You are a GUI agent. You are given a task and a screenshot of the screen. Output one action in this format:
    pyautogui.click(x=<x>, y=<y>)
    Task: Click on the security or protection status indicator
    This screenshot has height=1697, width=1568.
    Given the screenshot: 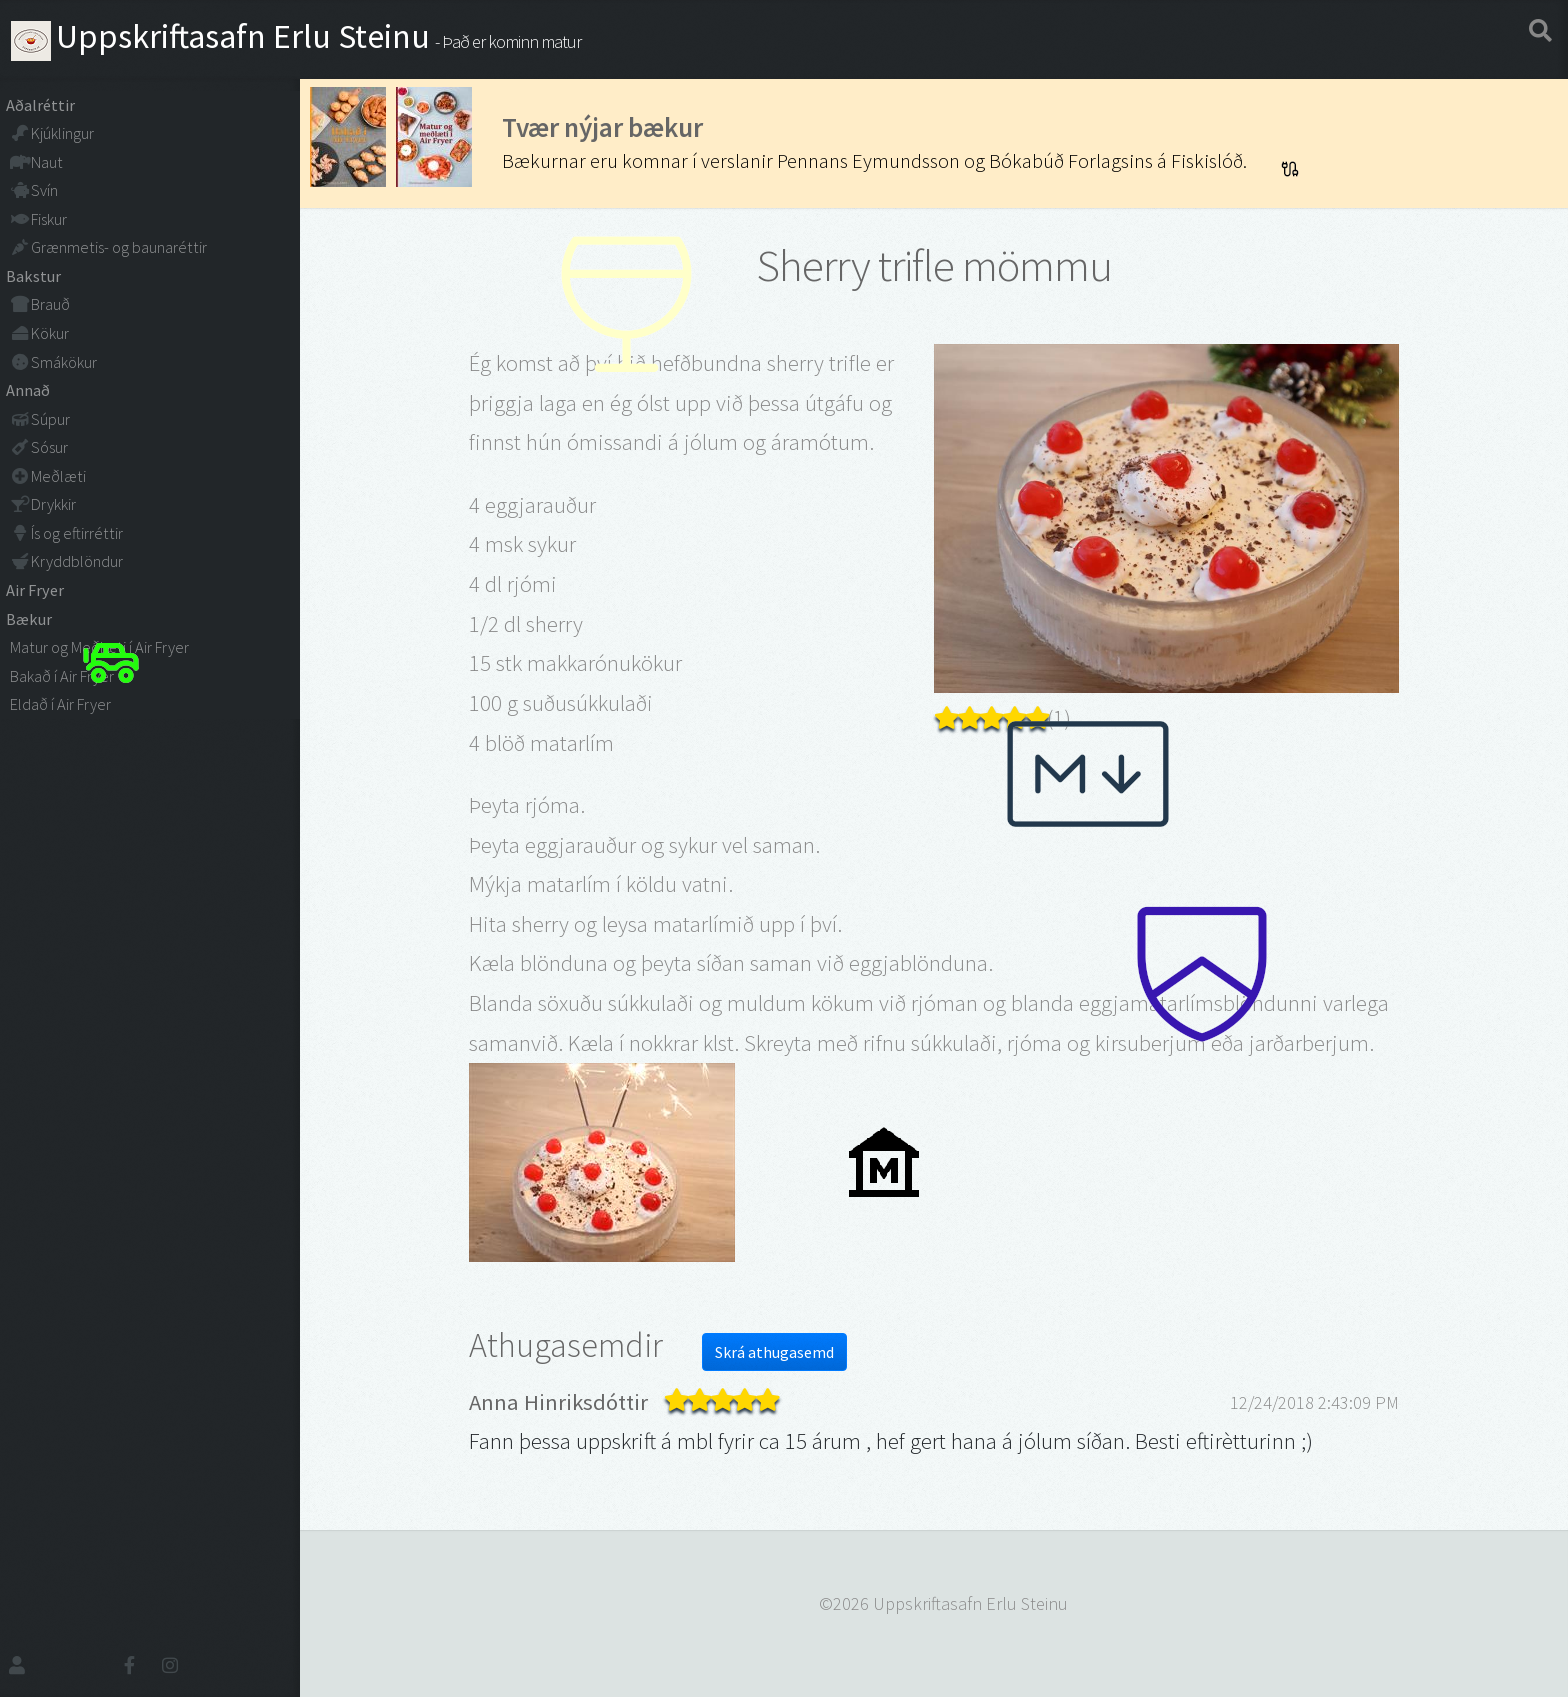 What is the action you would take?
    pyautogui.click(x=1202, y=966)
    